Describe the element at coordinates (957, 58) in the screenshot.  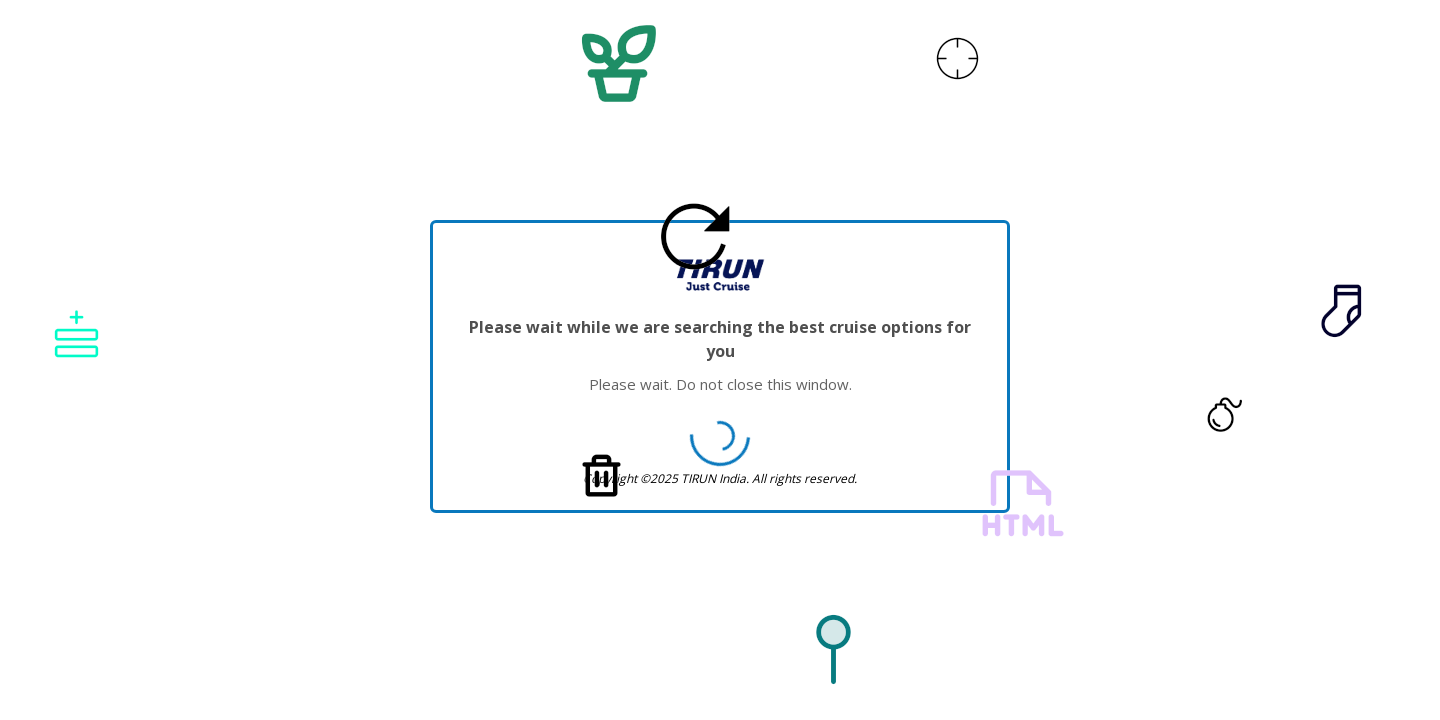
I see `center map on current location` at that location.